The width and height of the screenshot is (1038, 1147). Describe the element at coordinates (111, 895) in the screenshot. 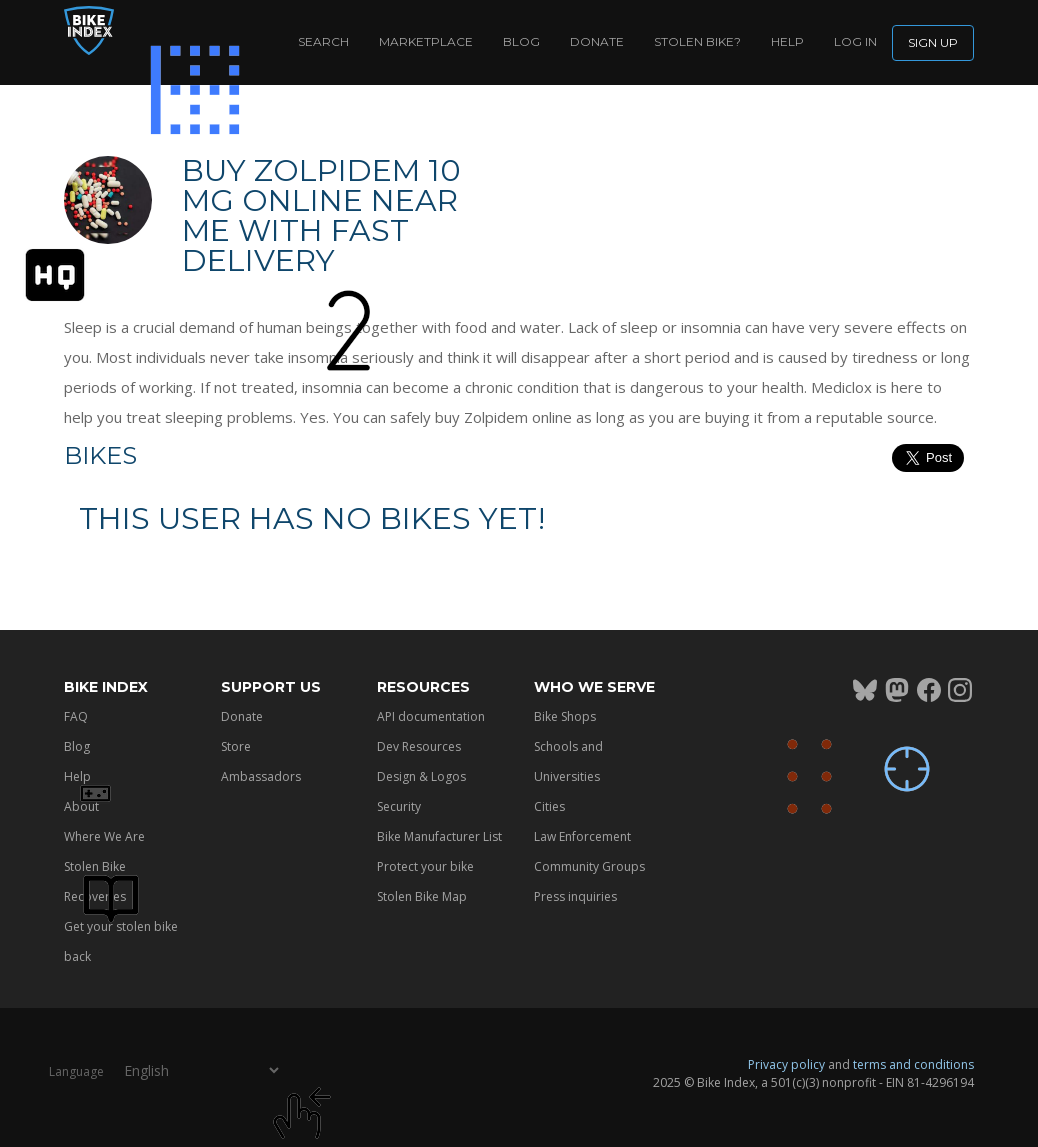

I see `open reading mode or e-reader` at that location.